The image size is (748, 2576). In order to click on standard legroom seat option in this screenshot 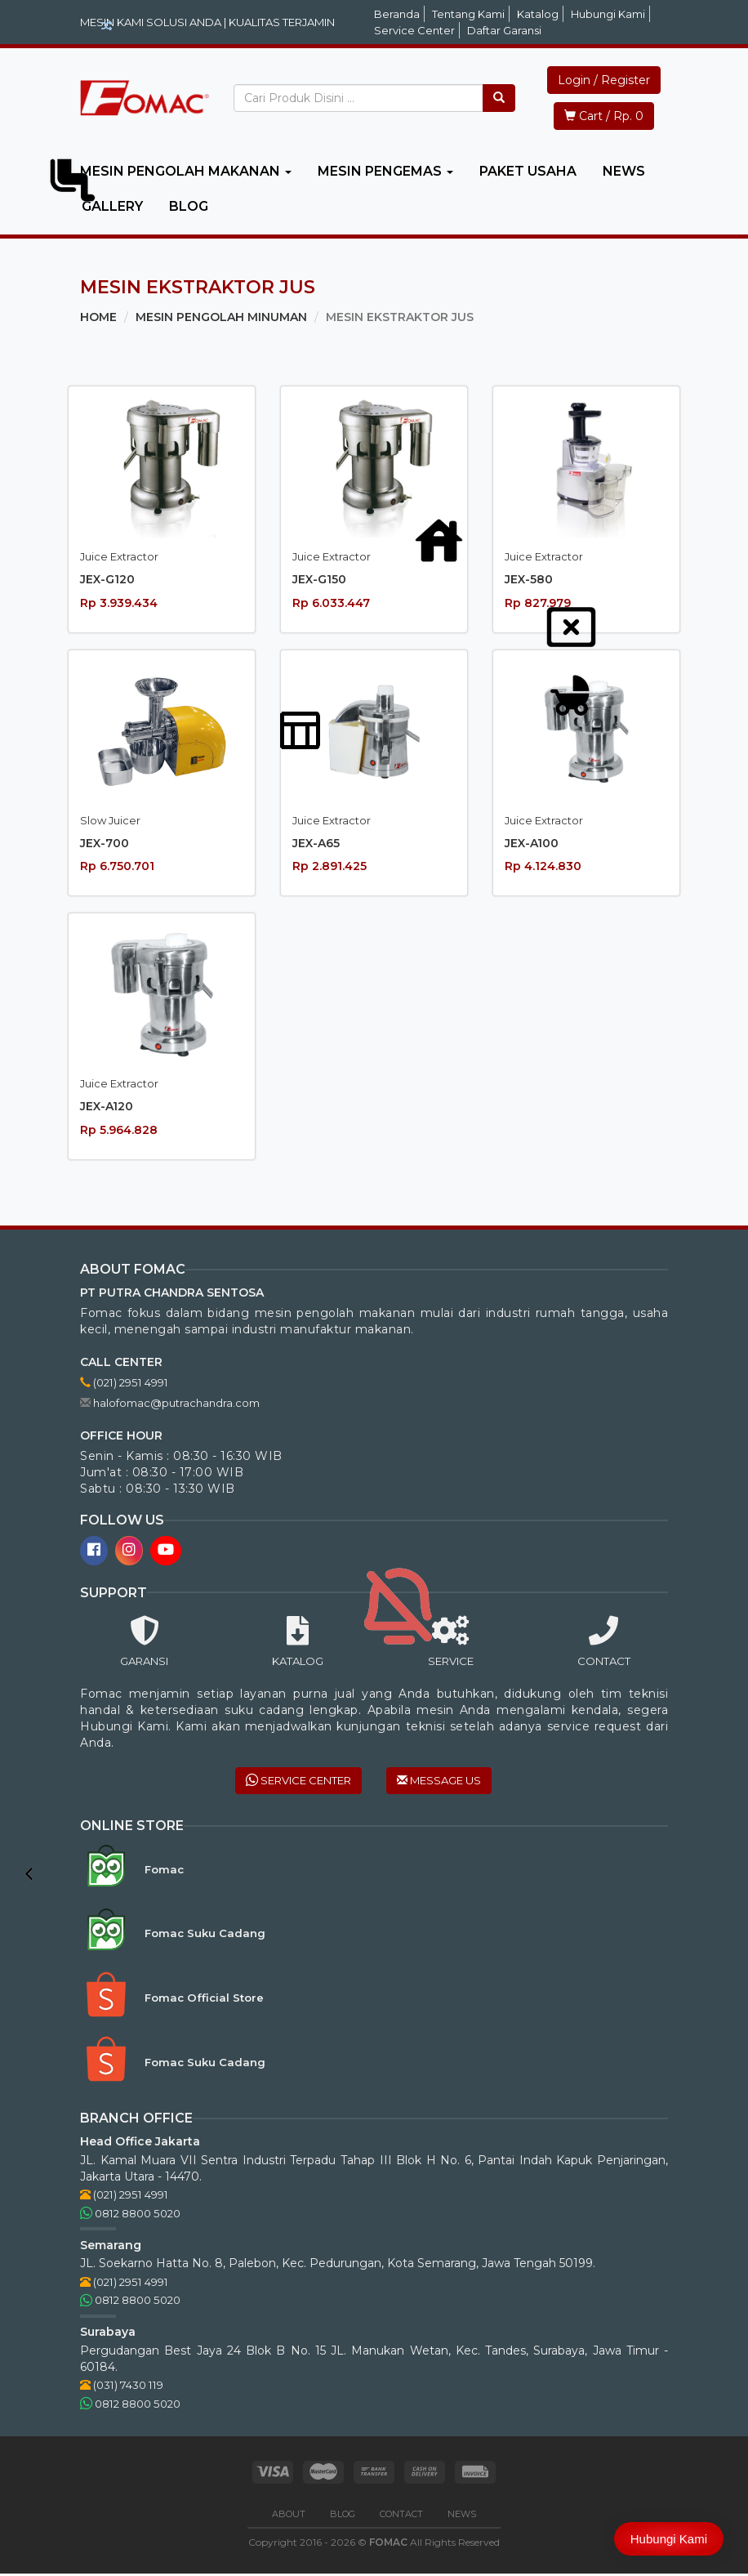, I will do `click(71, 180)`.